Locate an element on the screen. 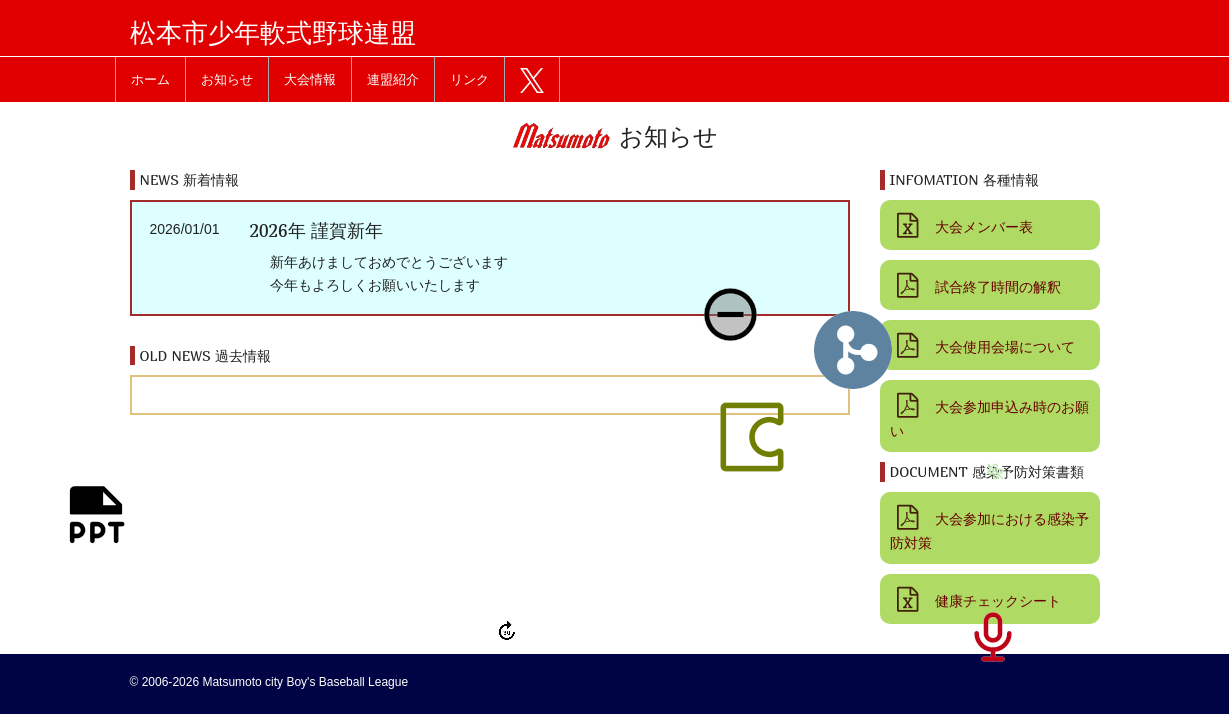  indicates a merged pull request in your activity feed is located at coordinates (853, 350).